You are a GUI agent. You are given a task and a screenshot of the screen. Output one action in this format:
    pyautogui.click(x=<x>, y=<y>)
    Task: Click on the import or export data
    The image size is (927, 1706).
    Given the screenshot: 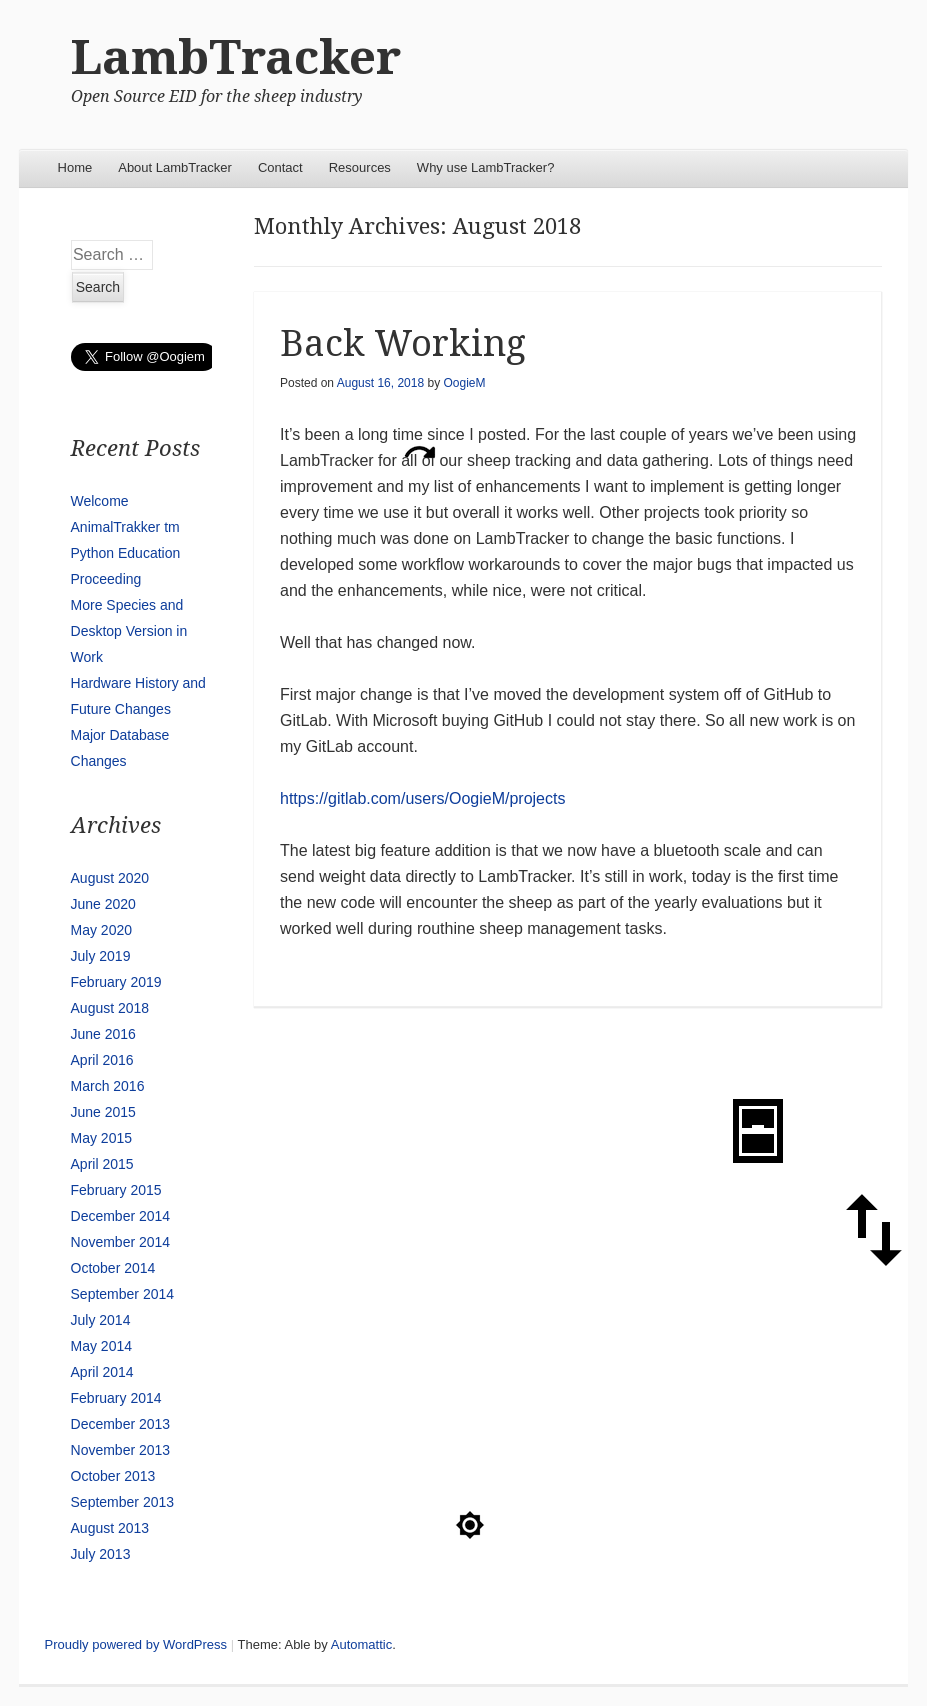 What is the action you would take?
    pyautogui.click(x=874, y=1230)
    